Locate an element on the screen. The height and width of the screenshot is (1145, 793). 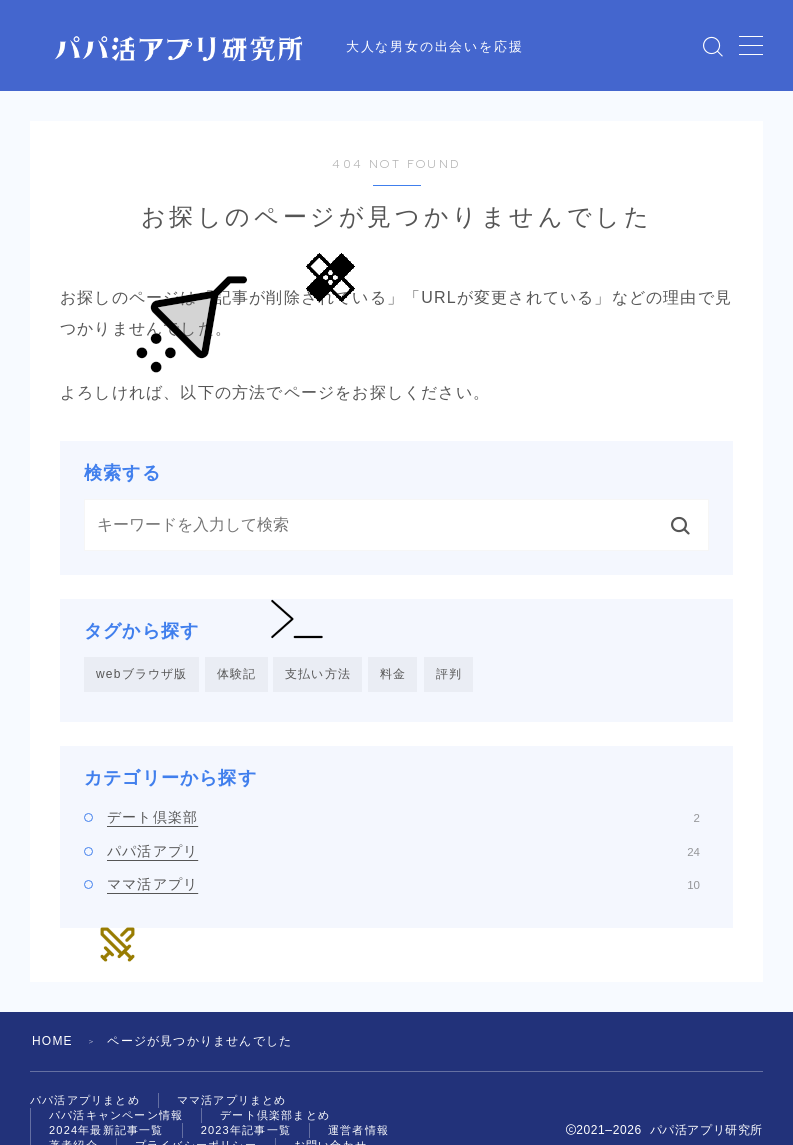
initiate battle or combat mode is located at coordinates (117, 944).